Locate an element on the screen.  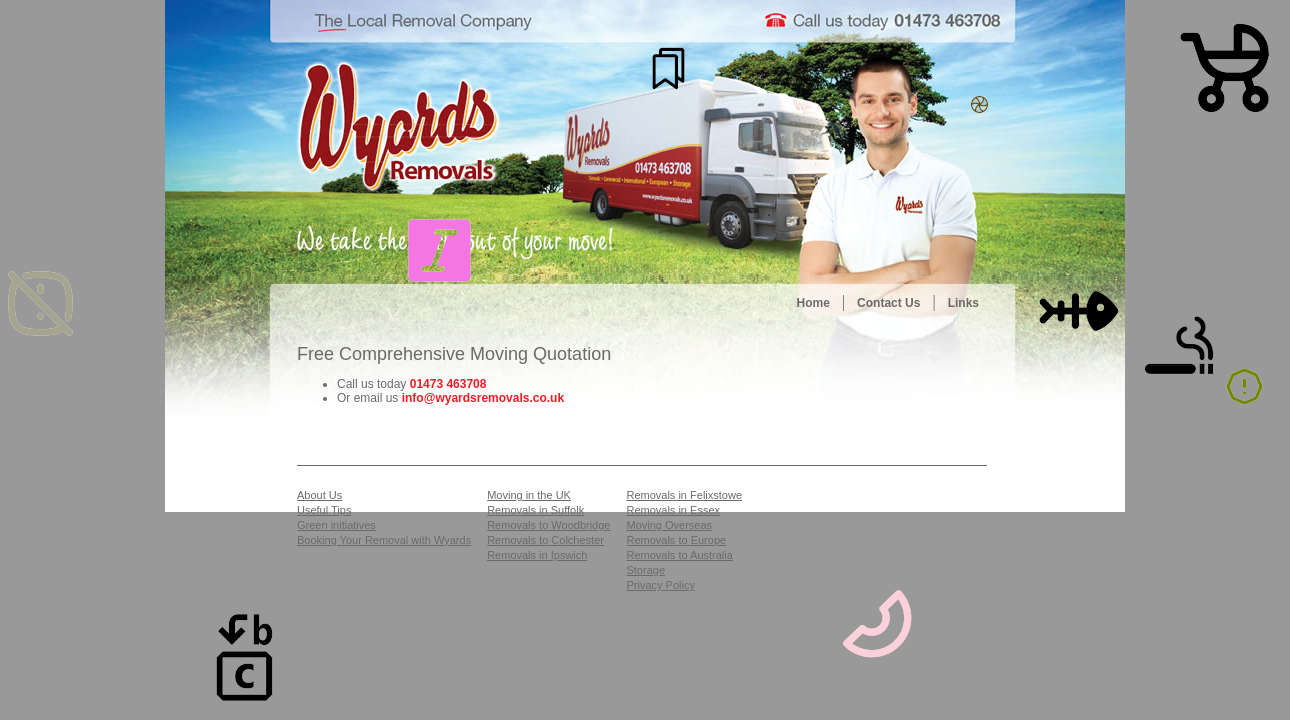
indicates empty state or no results found is located at coordinates (1079, 311).